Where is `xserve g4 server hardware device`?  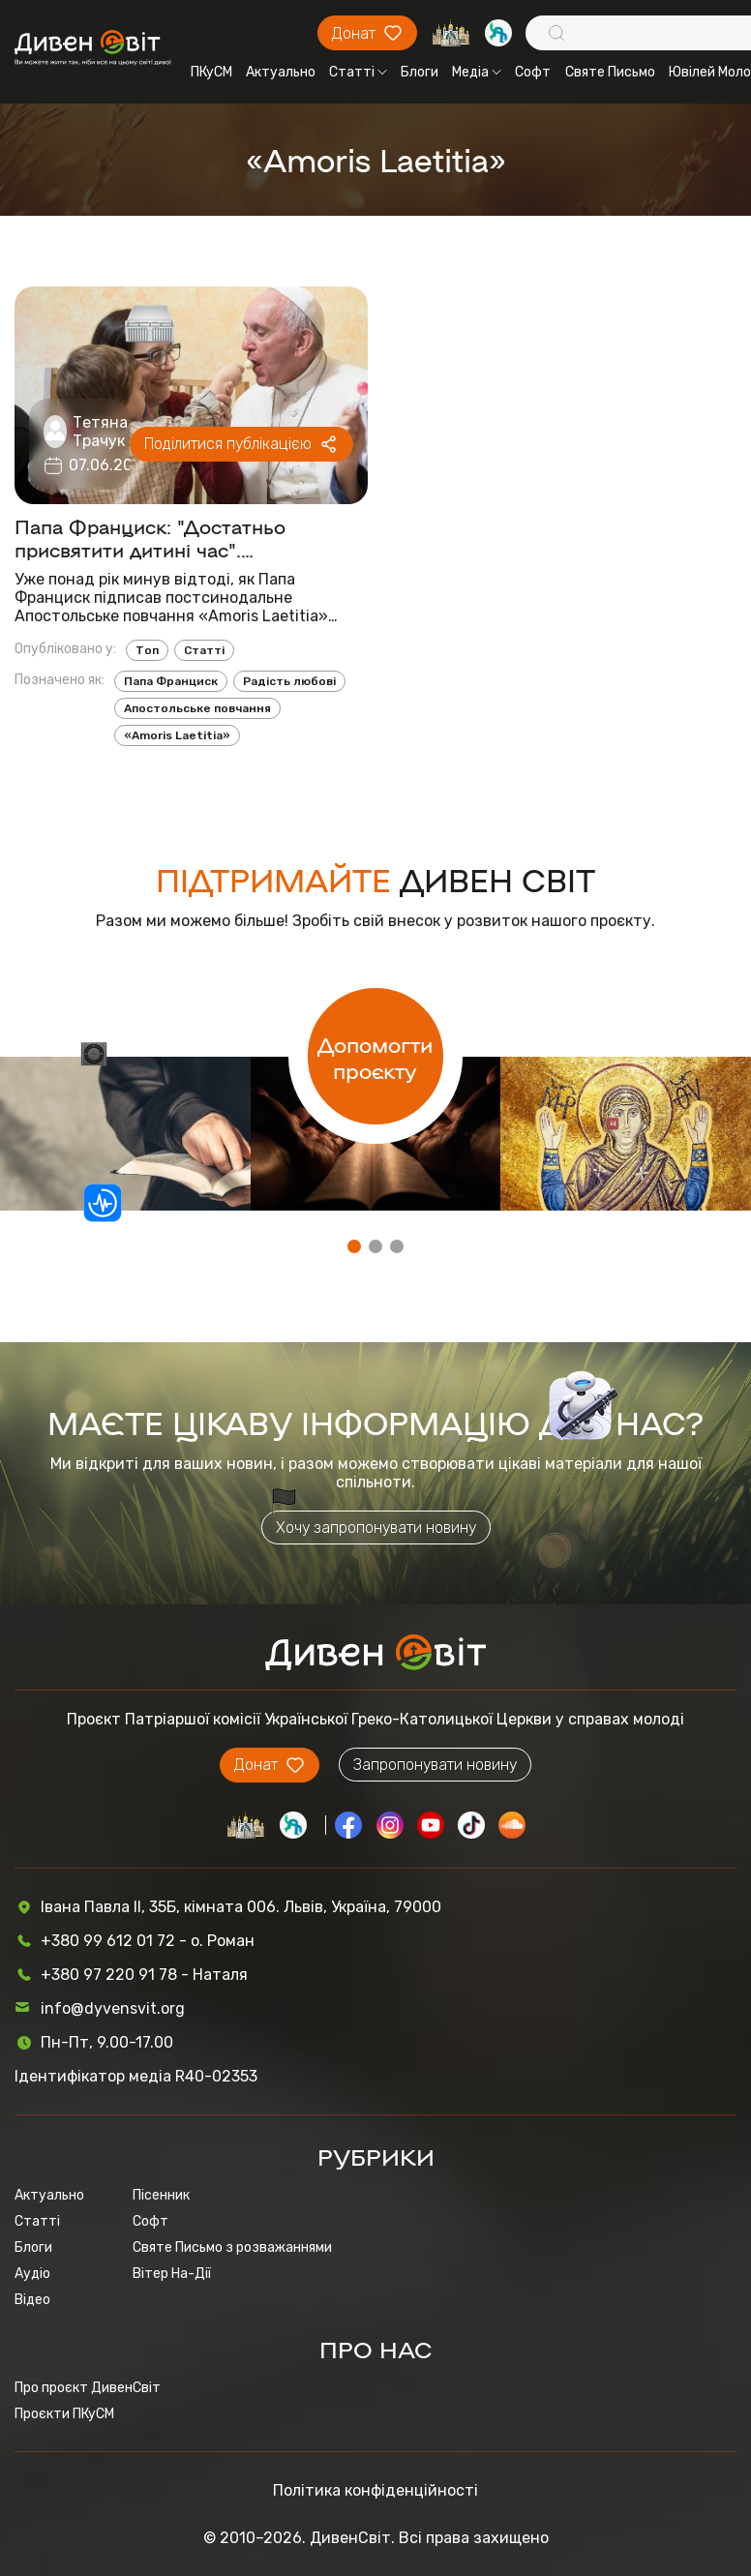
xserve g4 server hardware device is located at coordinates (150, 322).